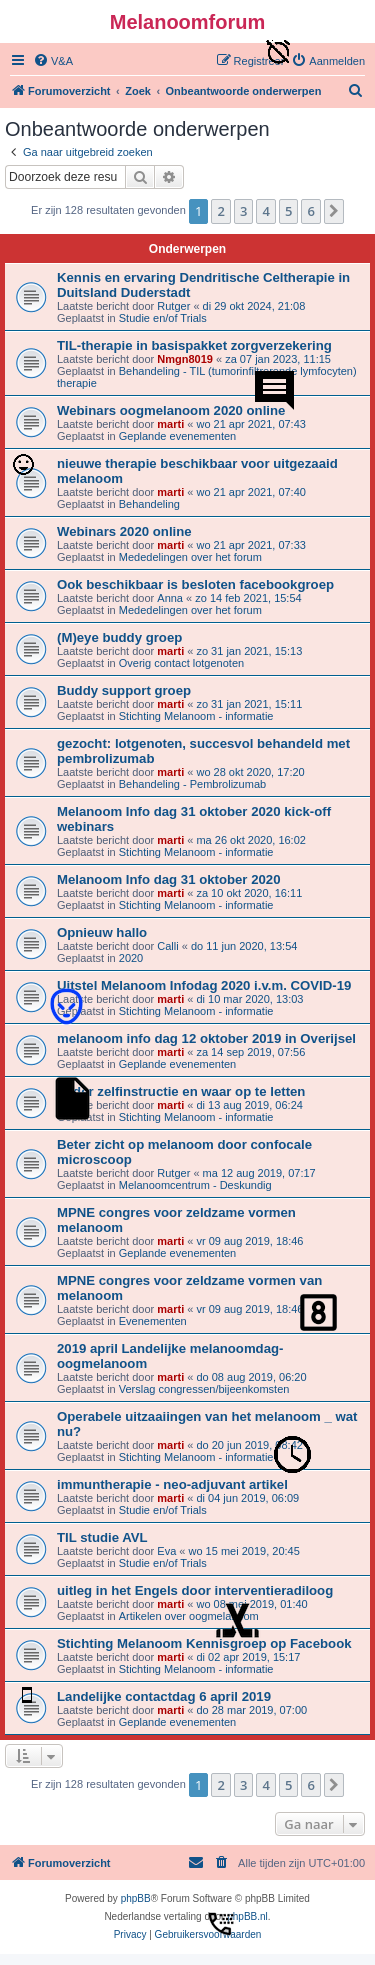 The image size is (375, 1965). I want to click on disable or turn off alarm, so click(278, 51).